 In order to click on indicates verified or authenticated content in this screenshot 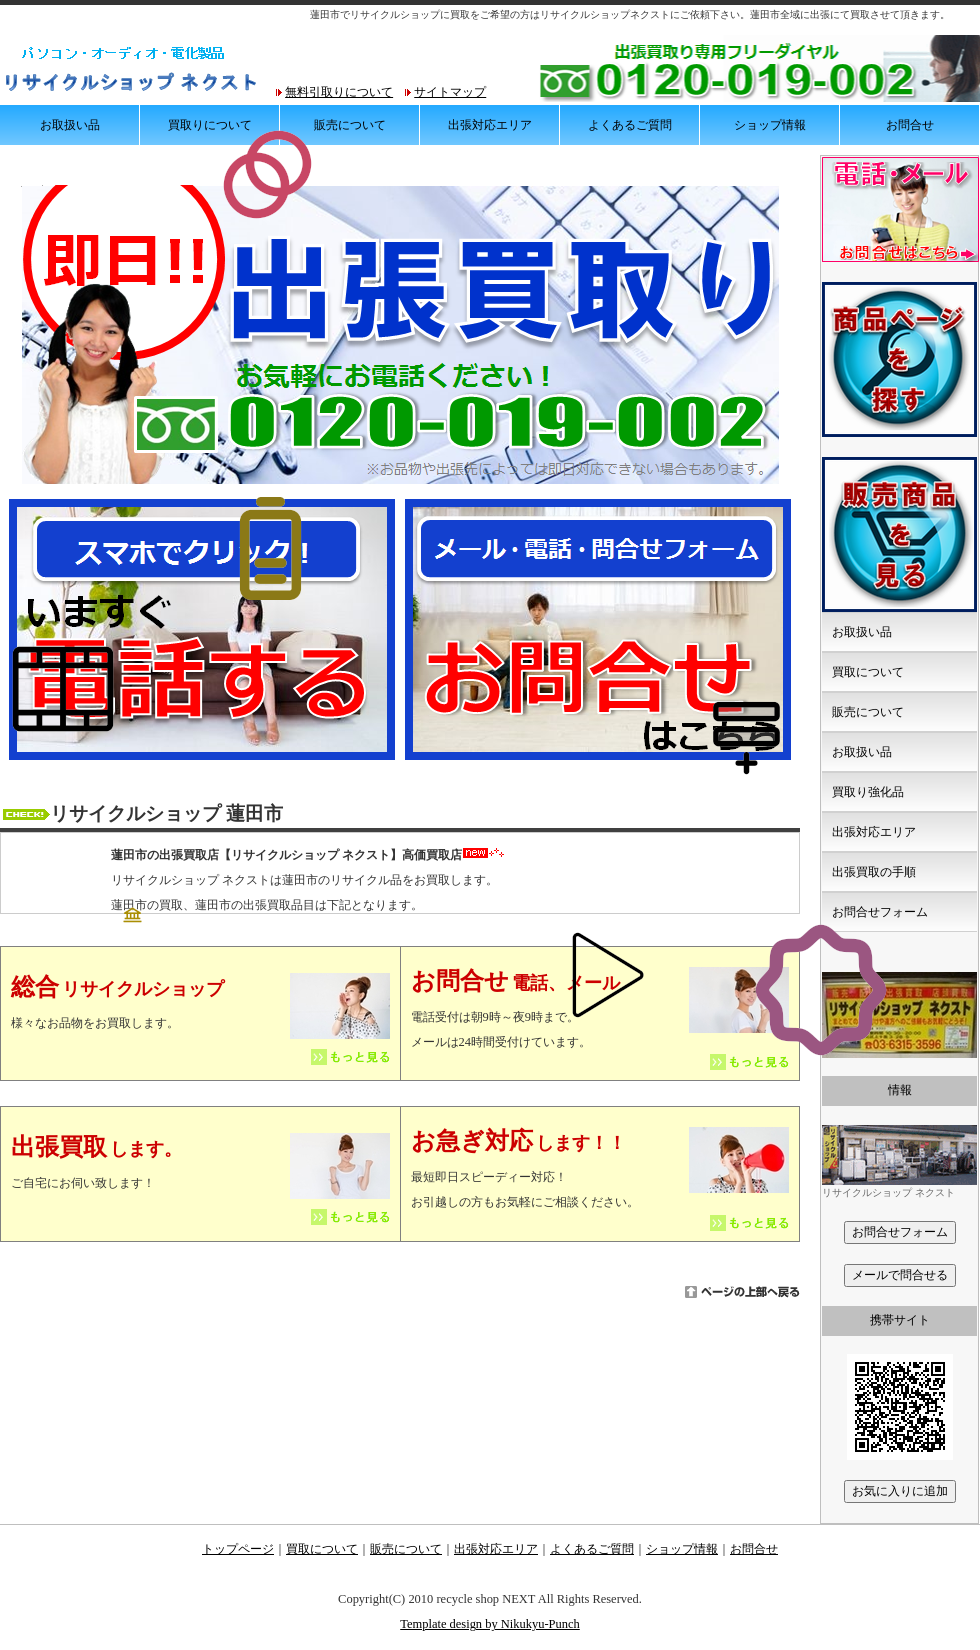, I will do `click(821, 990)`.